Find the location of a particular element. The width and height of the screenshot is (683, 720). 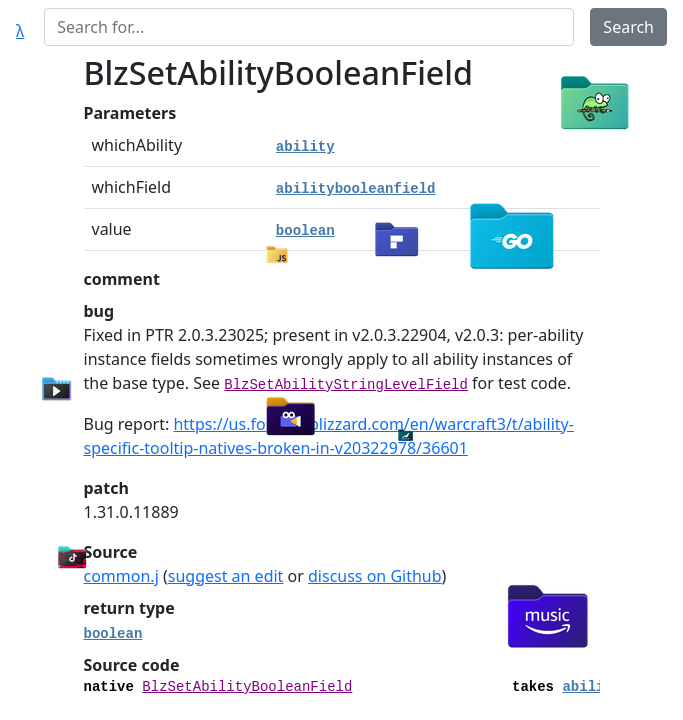

open folder containing TikTok downloads or saved videos is located at coordinates (72, 558).